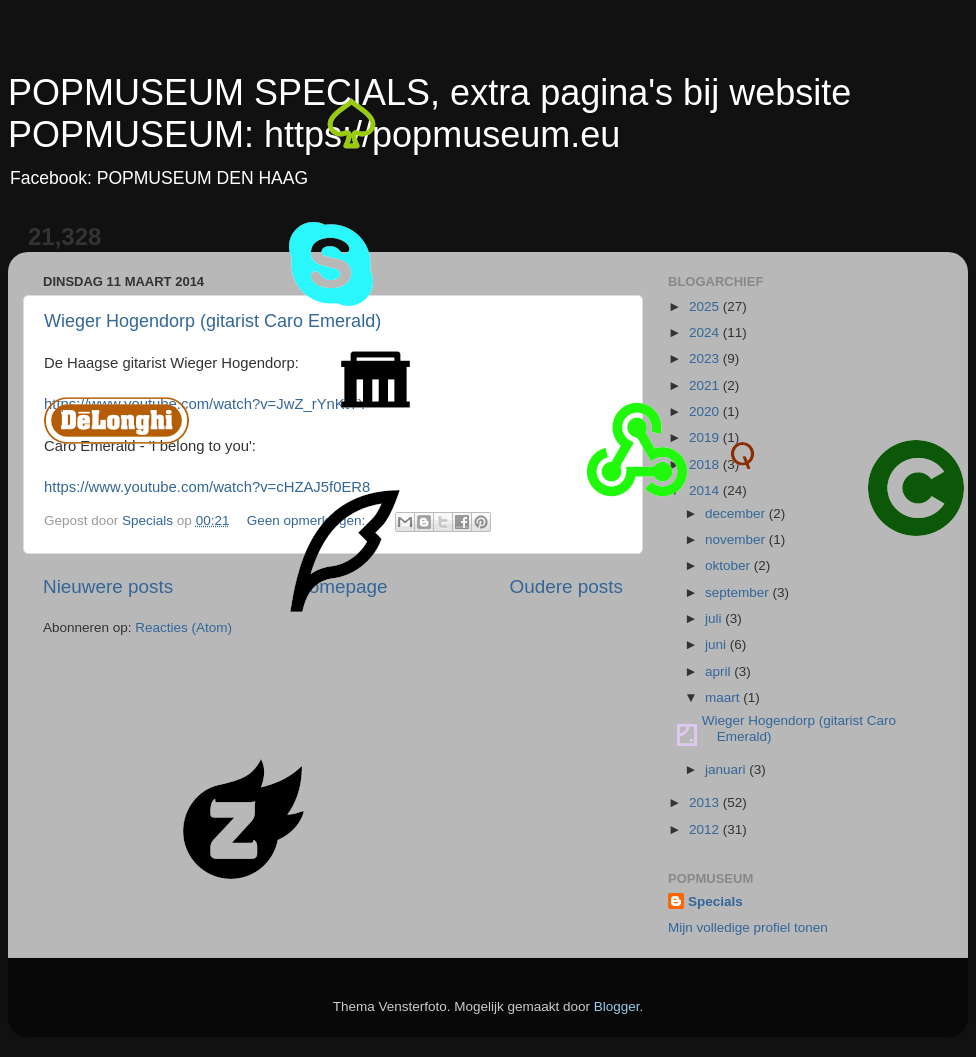 Image resolution: width=976 pixels, height=1057 pixels. I want to click on open skype app, so click(331, 264).